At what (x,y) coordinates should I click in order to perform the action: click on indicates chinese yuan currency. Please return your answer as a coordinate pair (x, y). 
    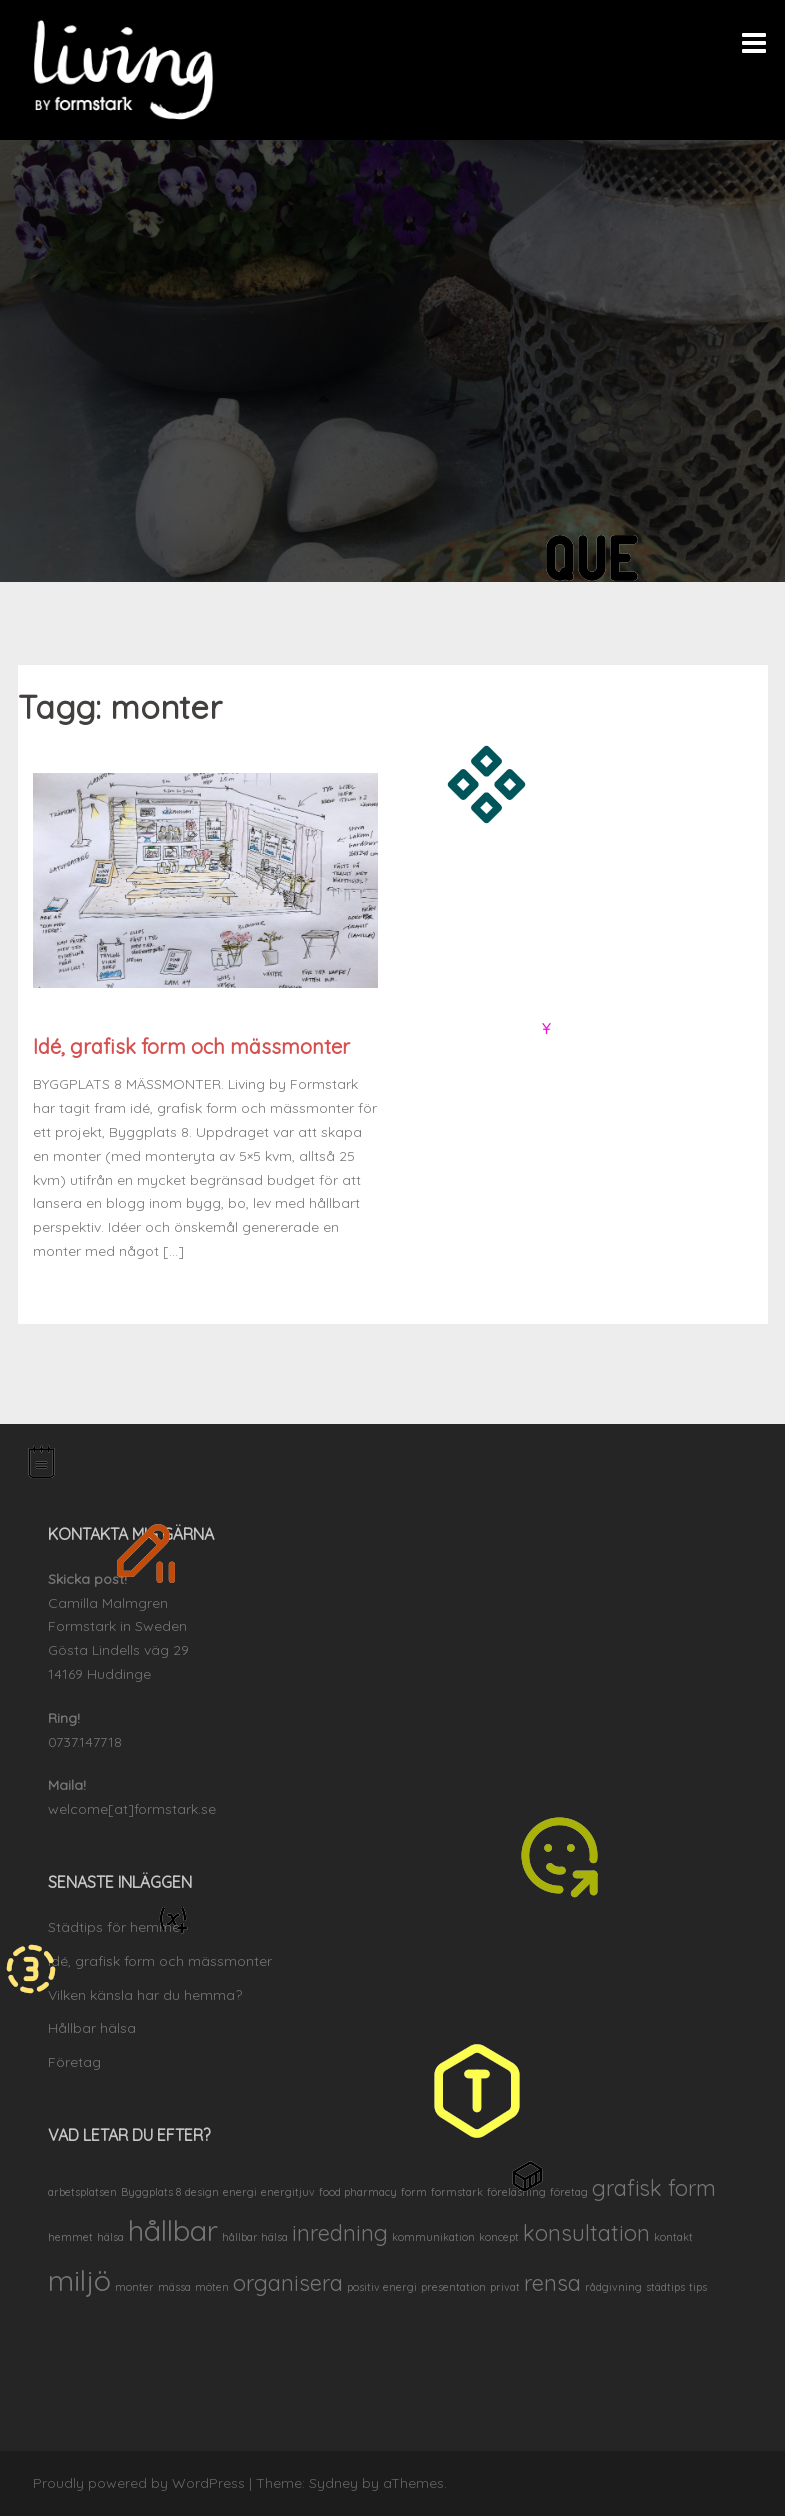
    Looking at the image, I should click on (546, 1028).